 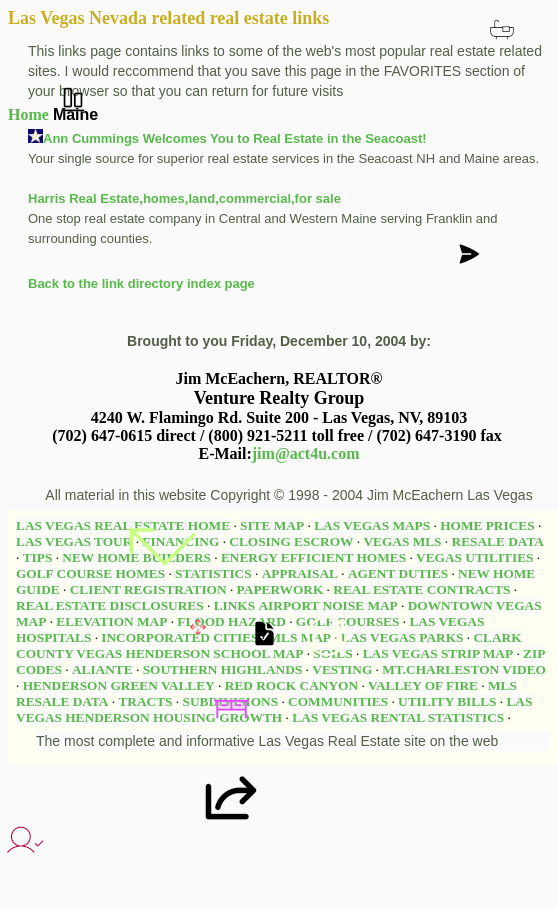 I want to click on switch to international or global settings, so click(x=327, y=636).